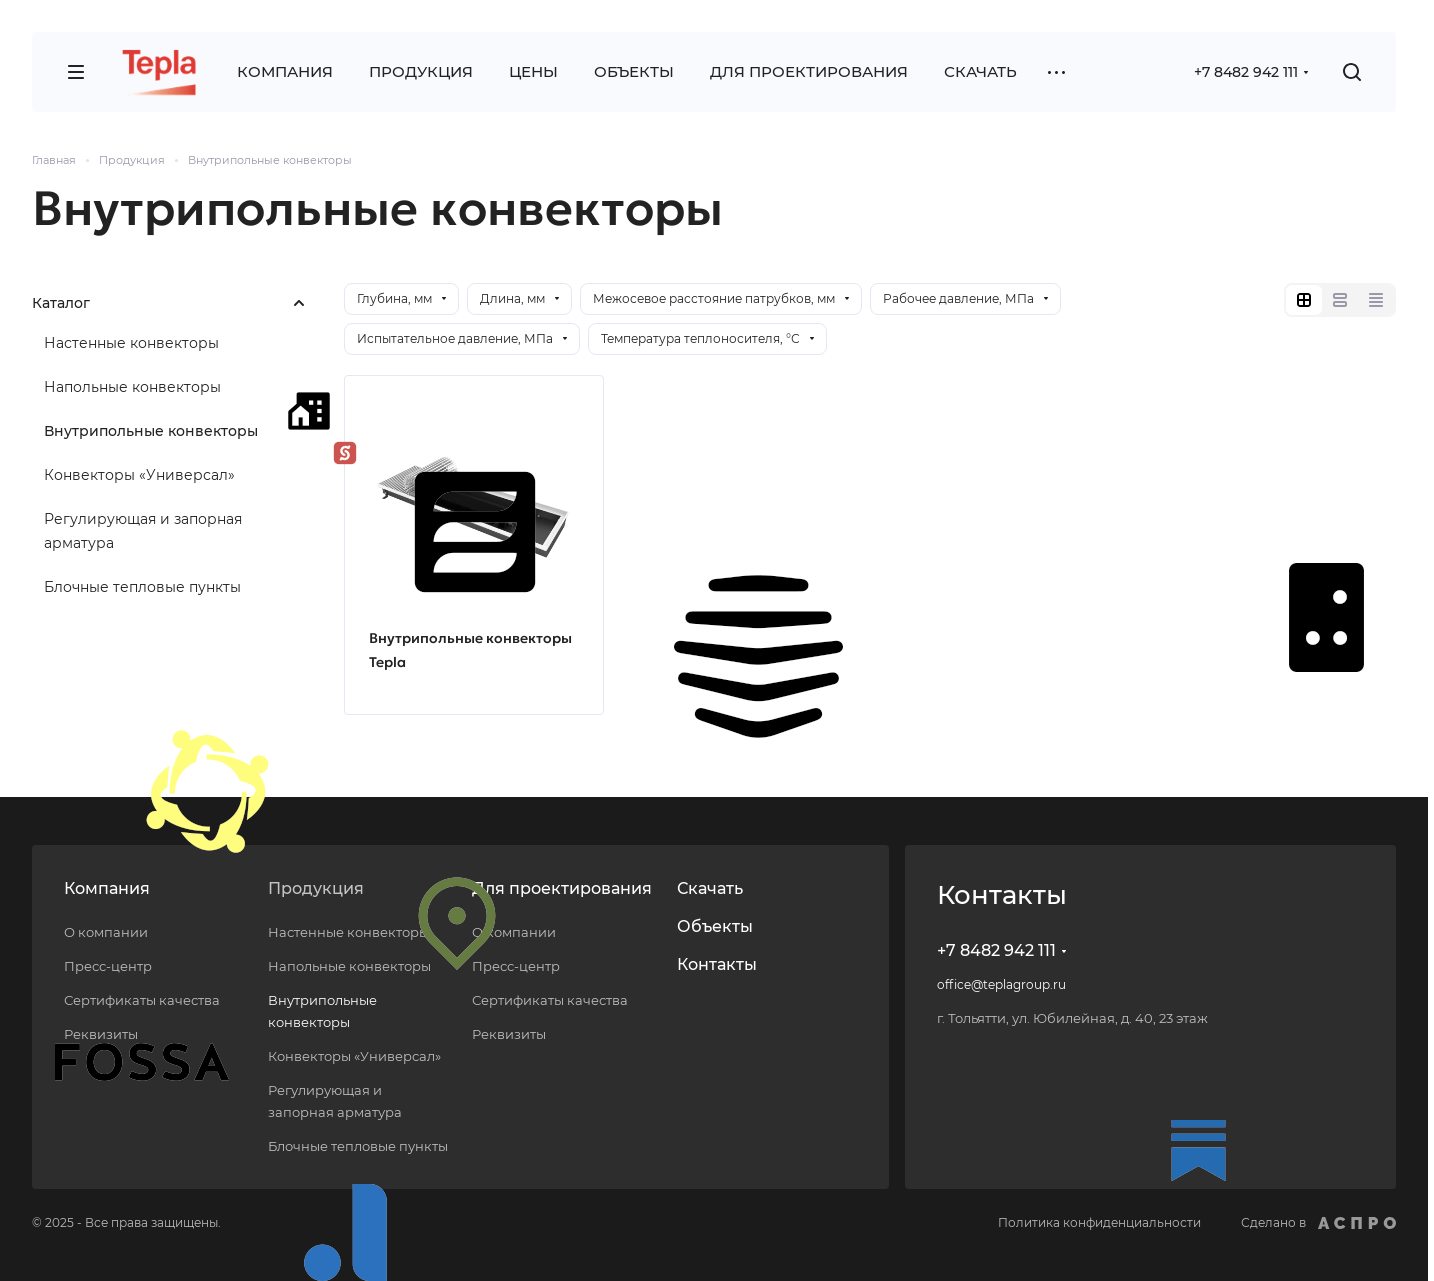 Image resolution: width=1434 pixels, height=1281 pixels. What do you see at coordinates (142, 1062) in the screenshot?
I see `fossa software compliance and licensing platform logo` at bounding box center [142, 1062].